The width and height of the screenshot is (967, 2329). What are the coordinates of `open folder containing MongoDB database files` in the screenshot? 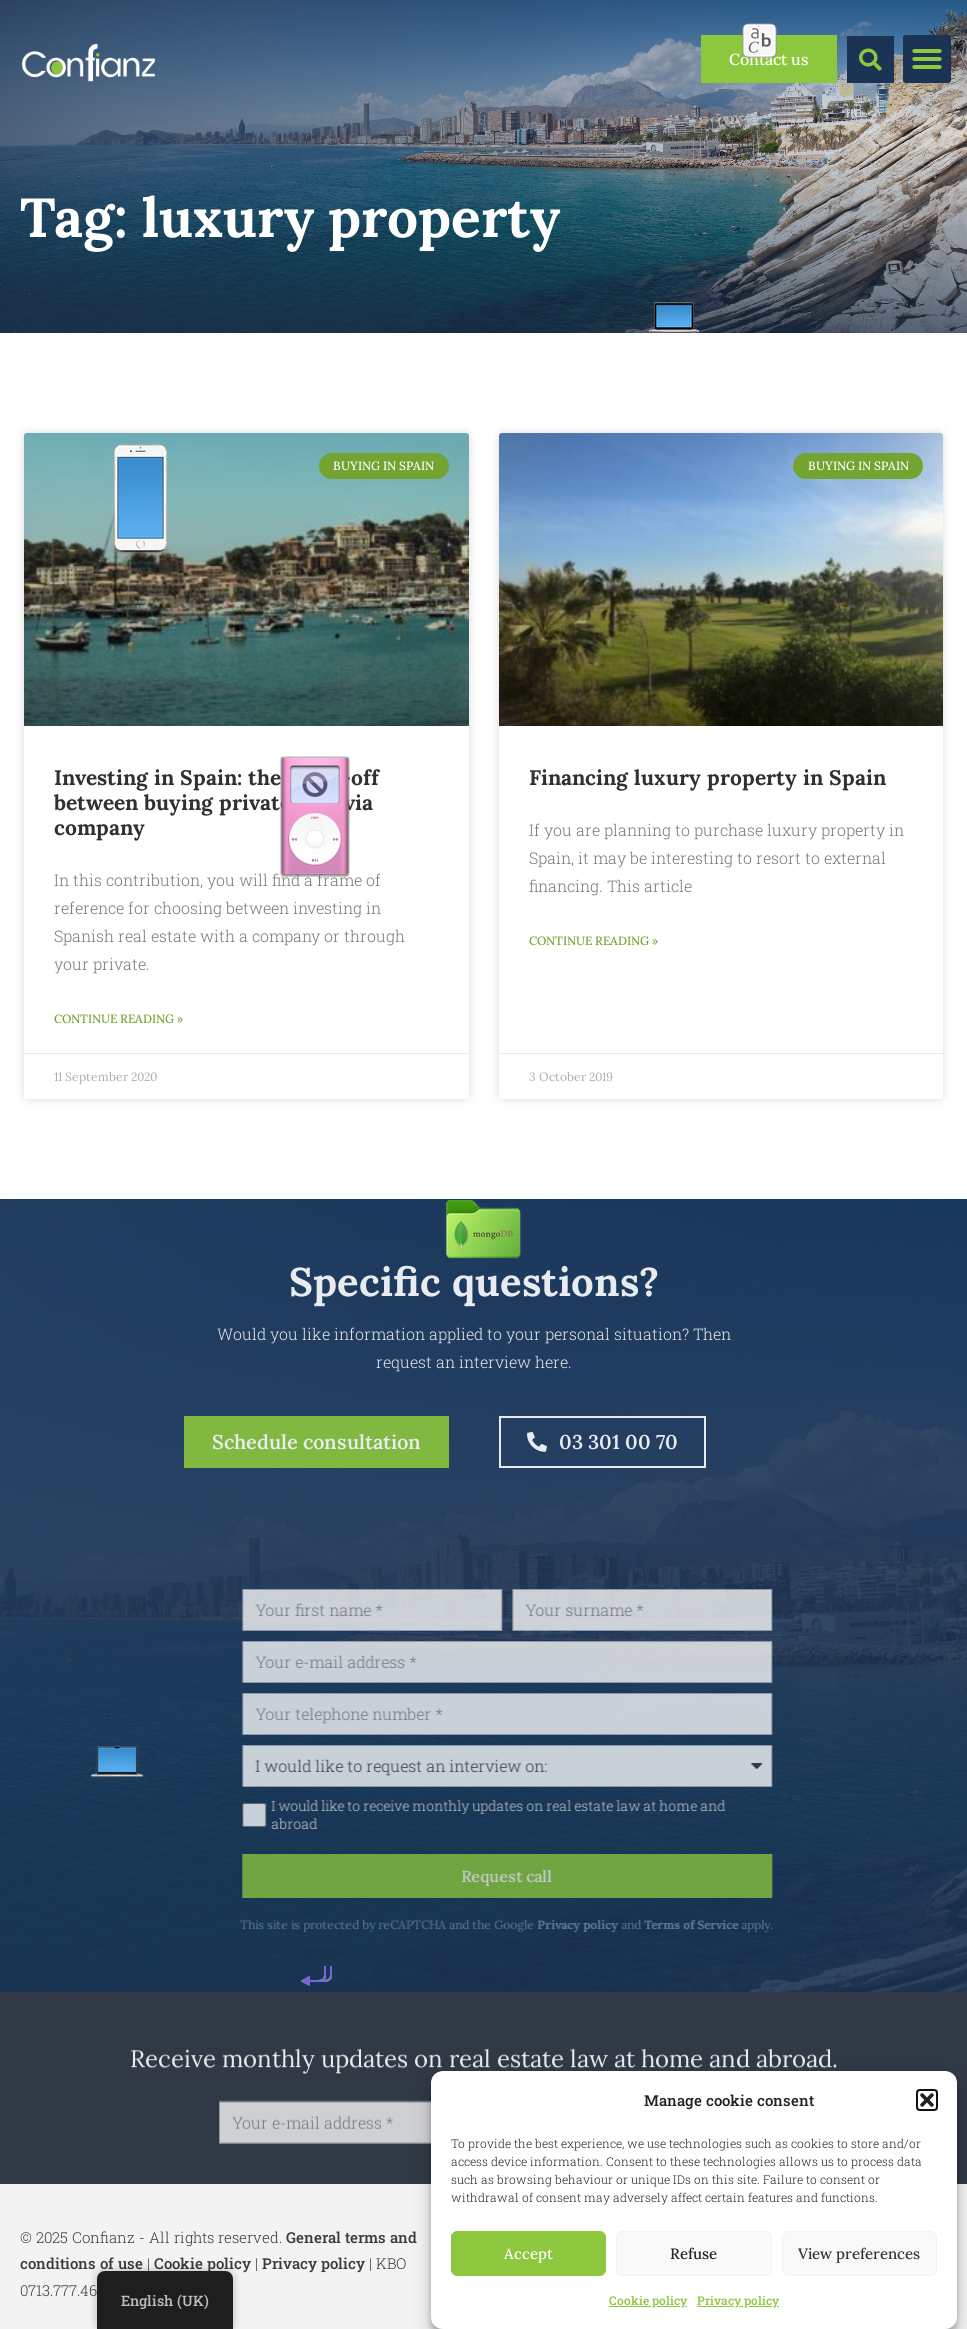 It's located at (483, 1231).